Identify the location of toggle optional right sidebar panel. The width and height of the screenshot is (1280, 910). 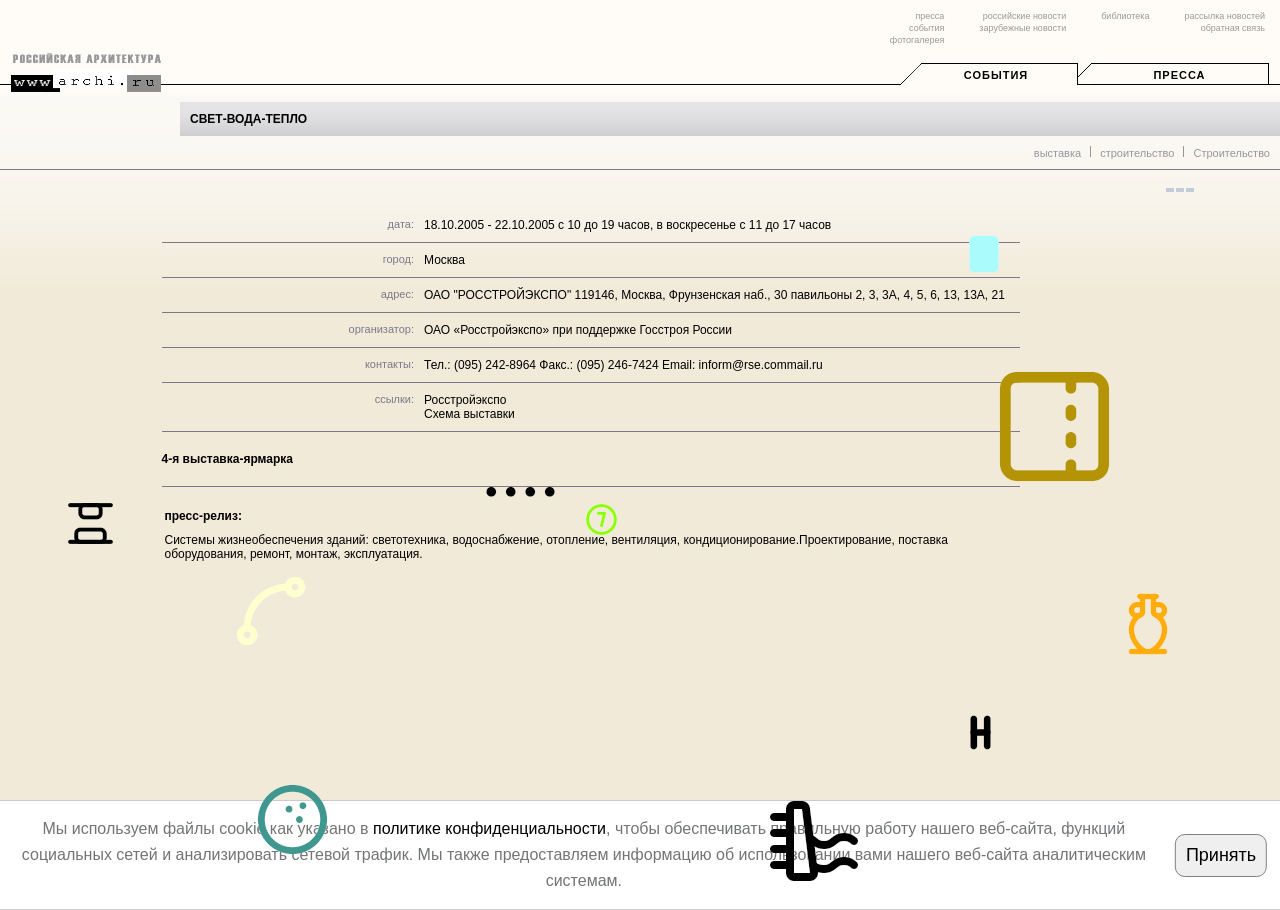
(1054, 426).